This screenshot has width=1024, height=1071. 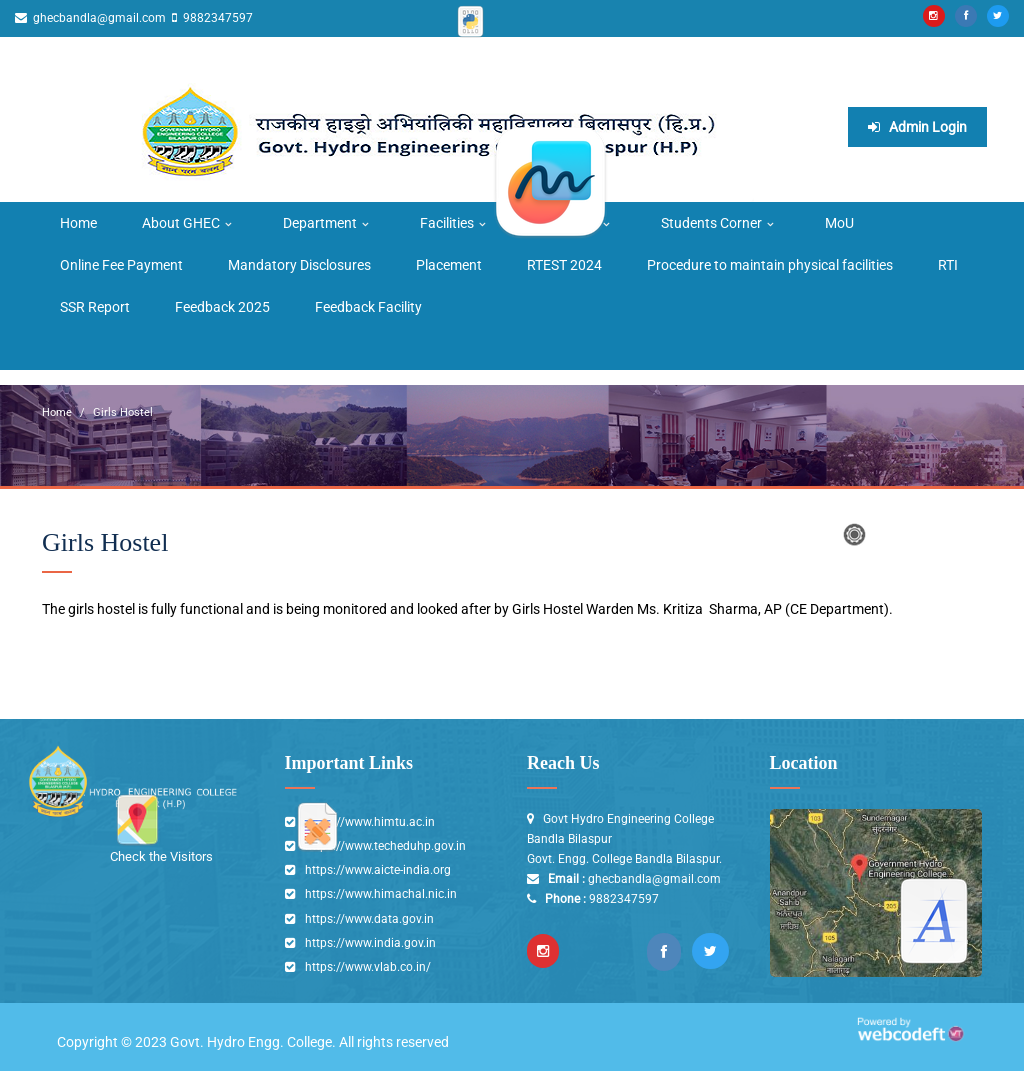 What do you see at coordinates (317, 826) in the screenshot?
I see `a patch or diff file for code changes` at bounding box center [317, 826].